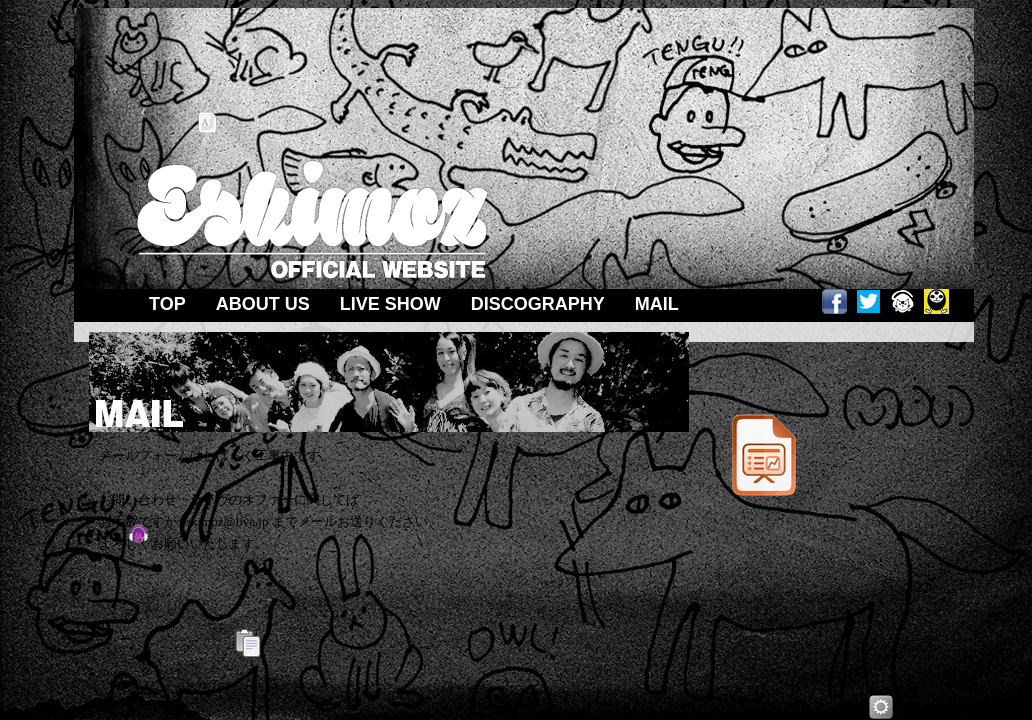 The image size is (1032, 720). What do you see at coordinates (764, 455) in the screenshot?
I see `open a presentation template file` at bounding box center [764, 455].